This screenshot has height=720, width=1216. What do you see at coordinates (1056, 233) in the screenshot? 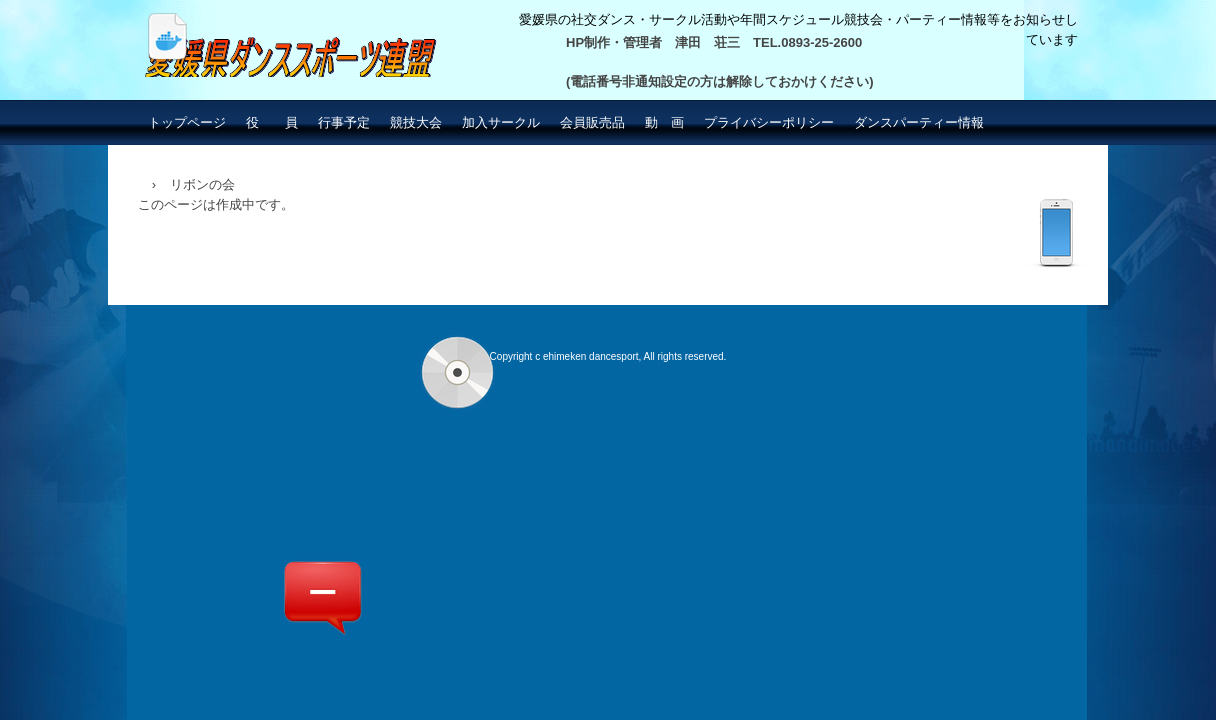
I see `connect or sync an iPhone device` at bounding box center [1056, 233].